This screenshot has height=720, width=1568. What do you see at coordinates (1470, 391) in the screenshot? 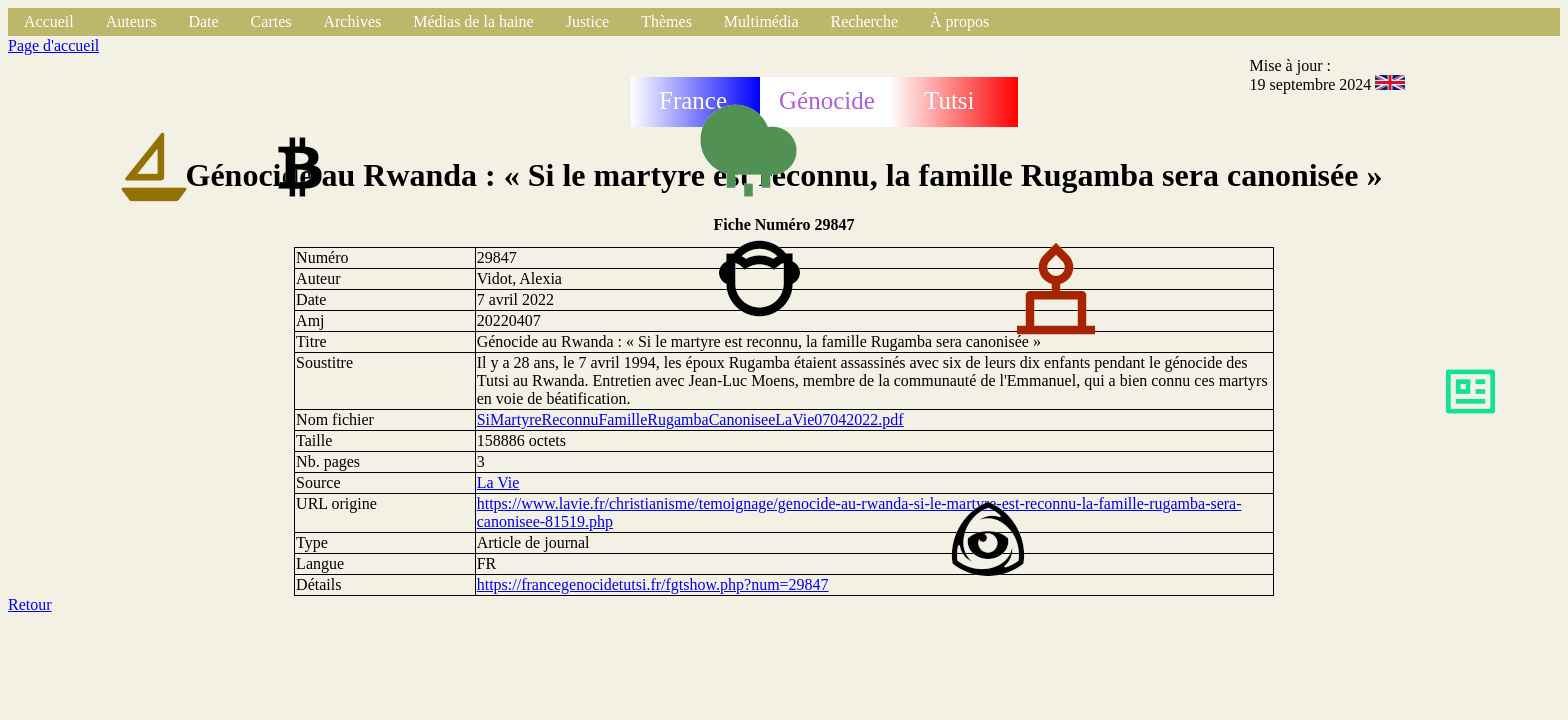
I see `view news articles` at bounding box center [1470, 391].